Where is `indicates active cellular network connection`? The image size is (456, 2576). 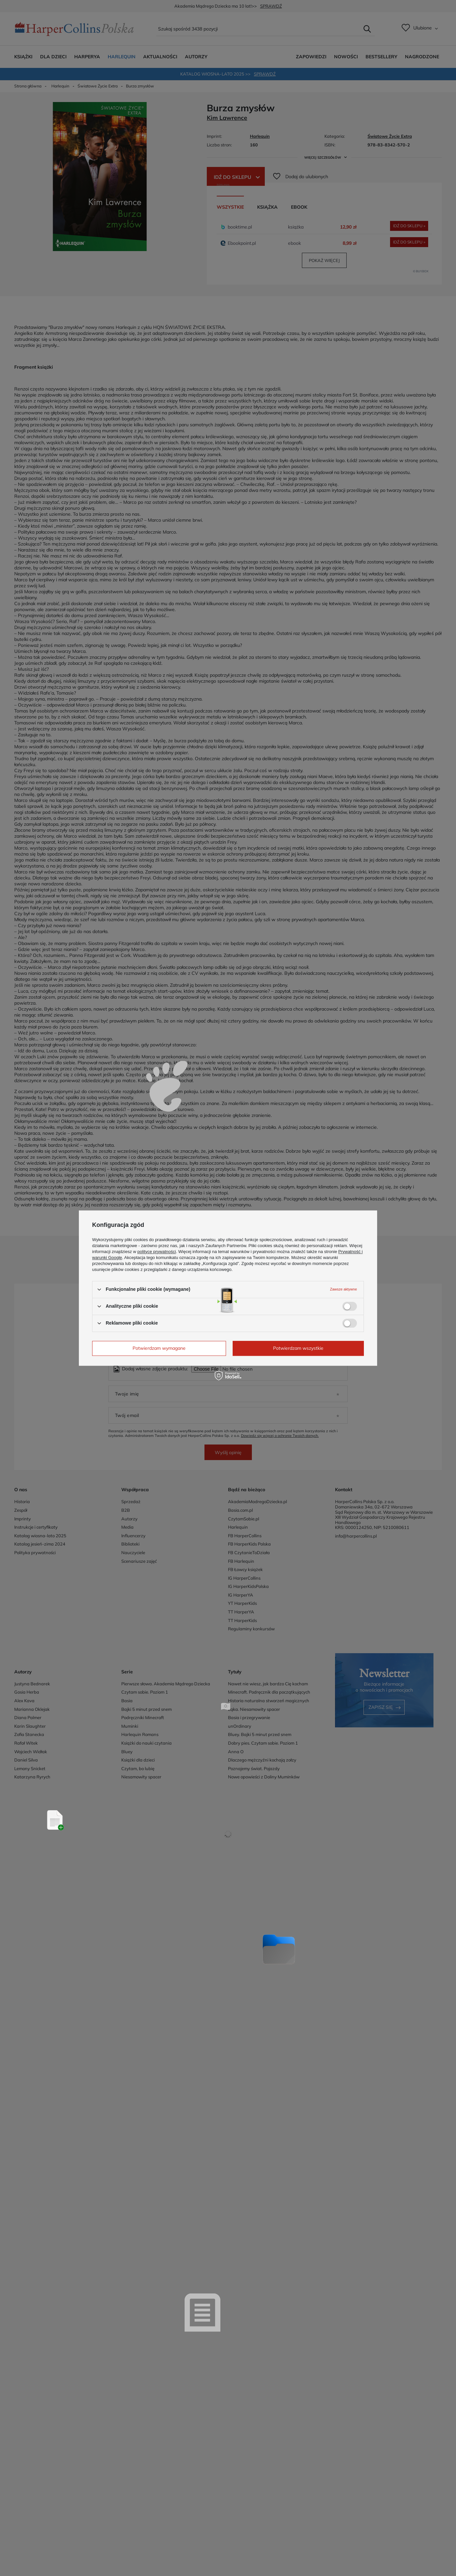
indicates active cellular network connection is located at coordinates (227, 1300).